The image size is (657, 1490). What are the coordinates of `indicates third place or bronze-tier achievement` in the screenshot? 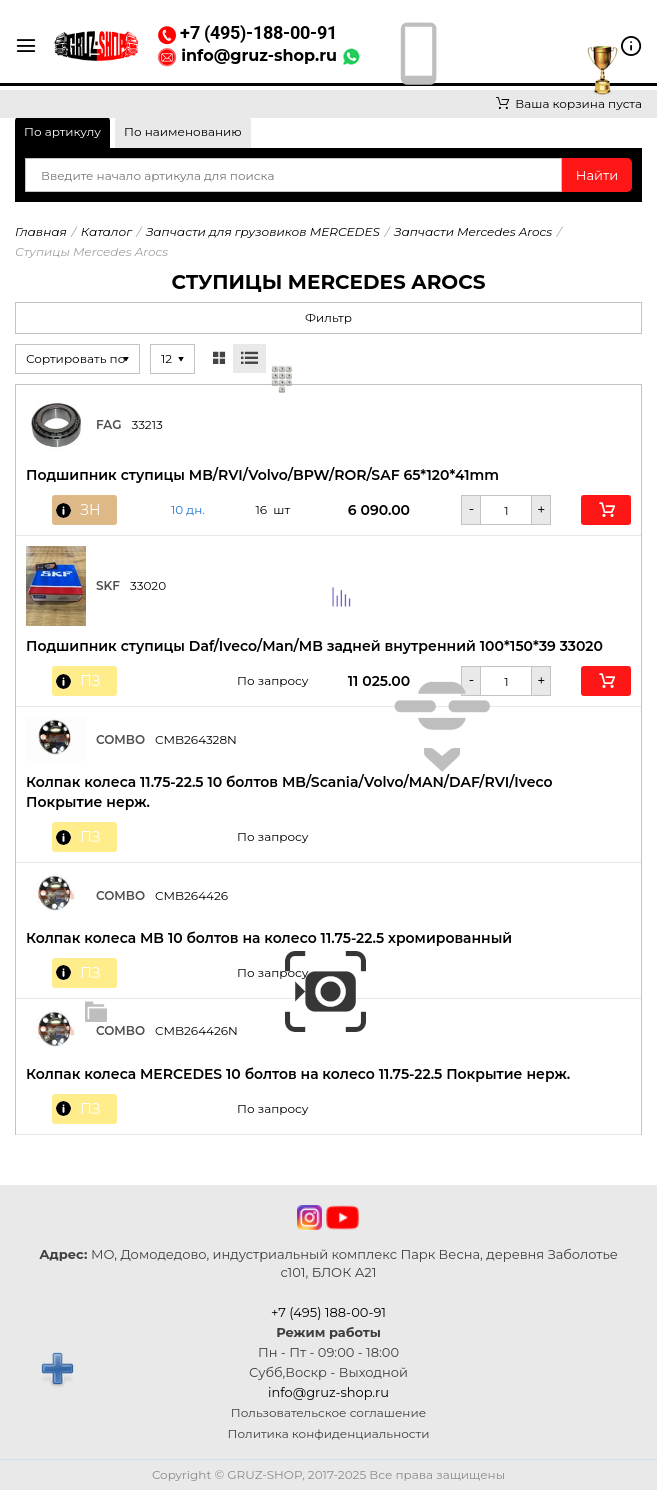 It's located at (604, 70).